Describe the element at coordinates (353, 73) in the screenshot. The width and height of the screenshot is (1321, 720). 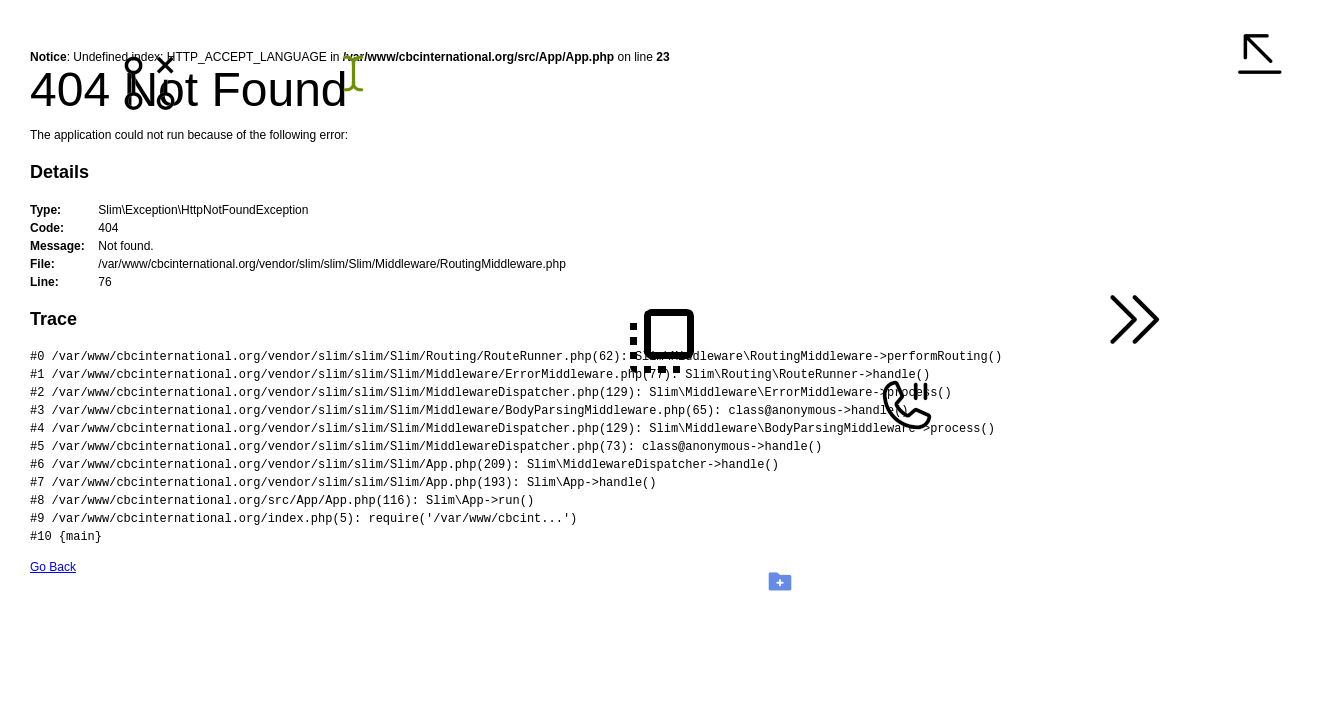
I see `indicates an active text input field` at that location.